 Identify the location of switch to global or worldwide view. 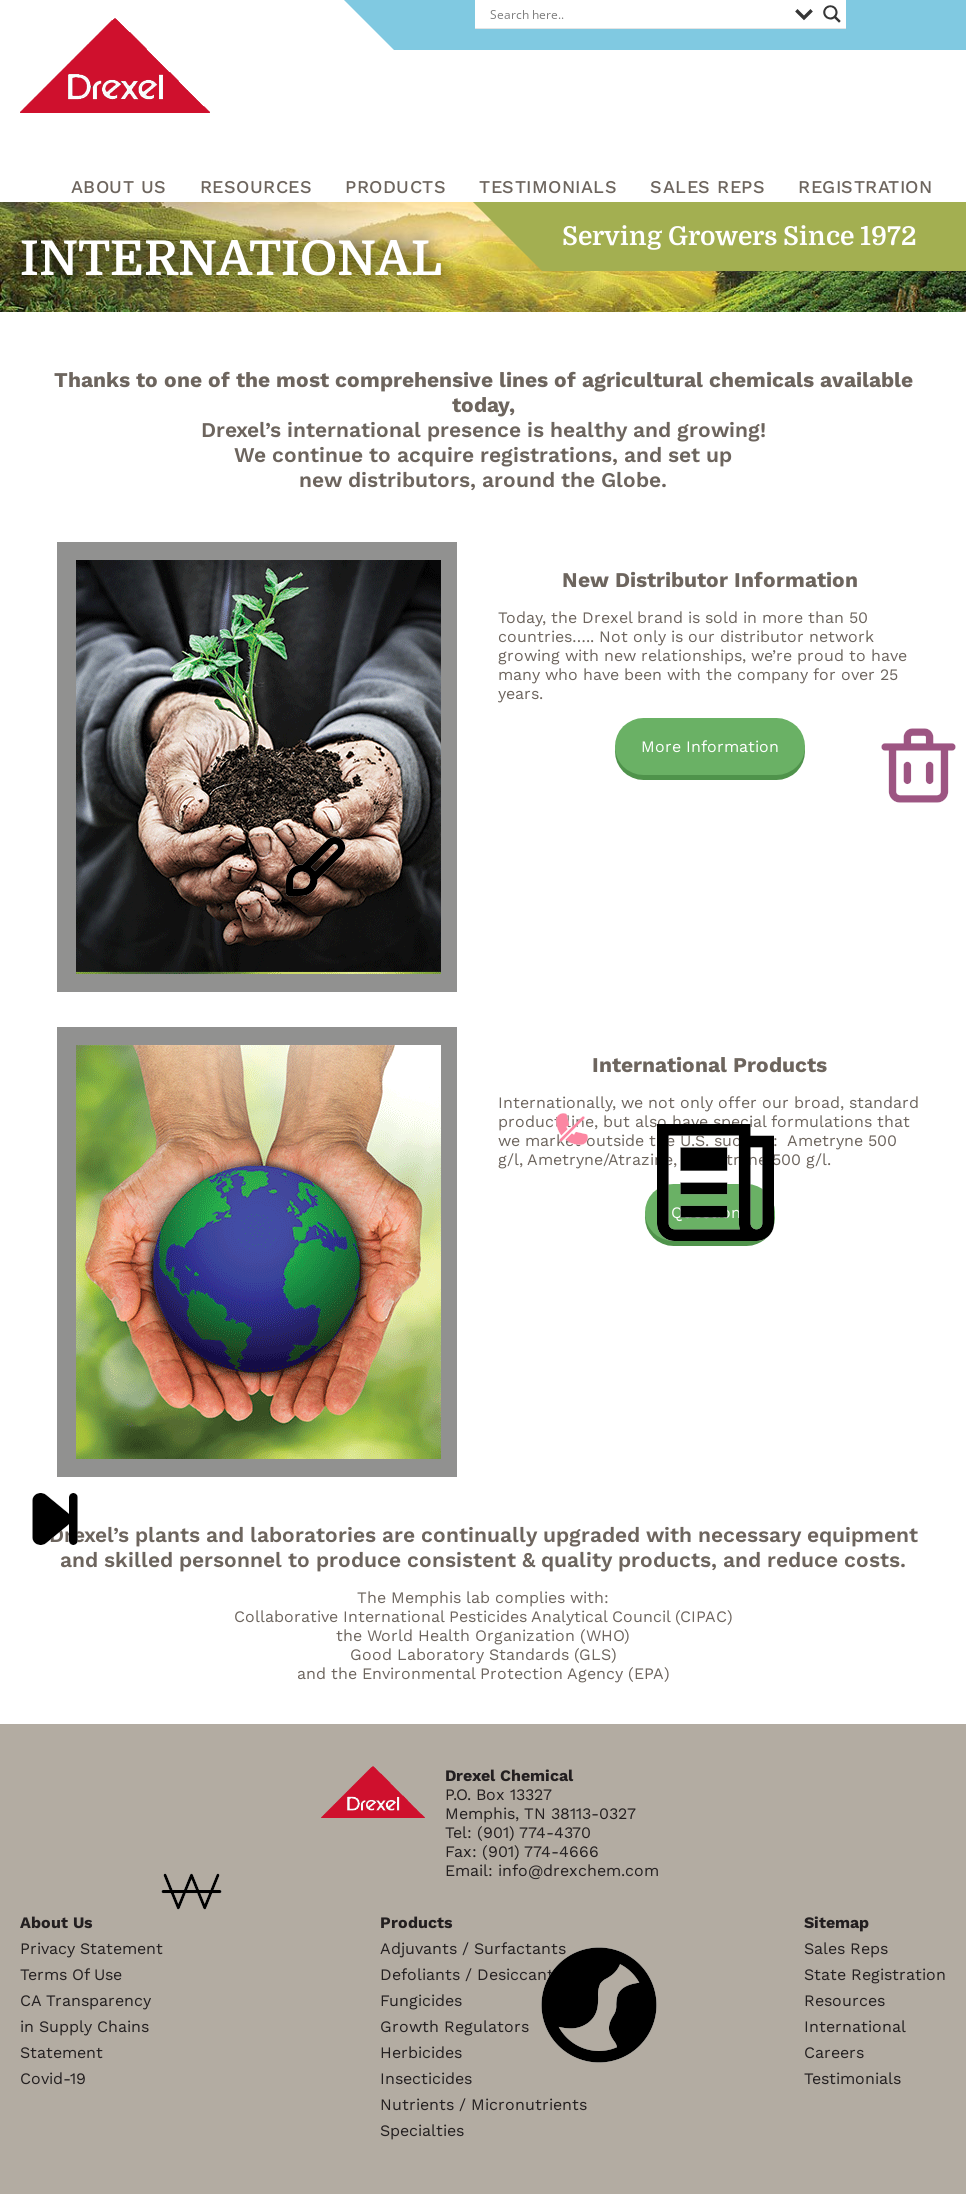
(599, 2005).